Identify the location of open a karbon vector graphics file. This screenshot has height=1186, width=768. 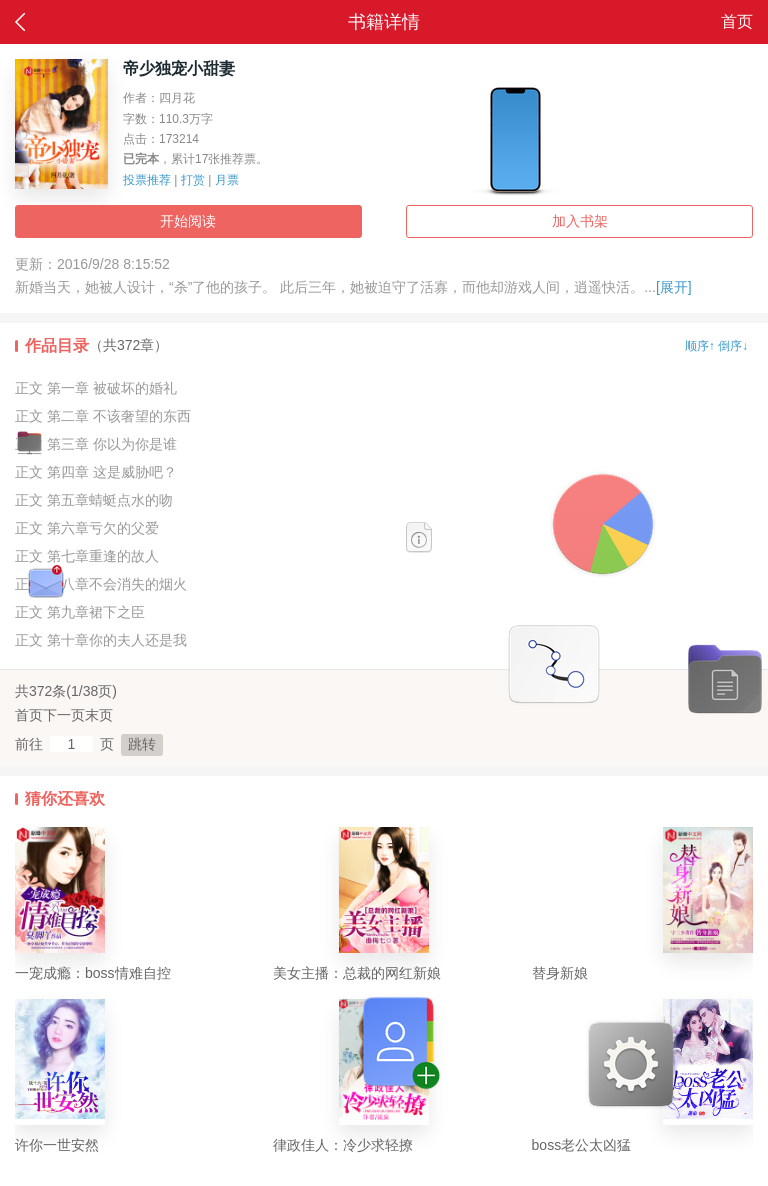
(554, 661).